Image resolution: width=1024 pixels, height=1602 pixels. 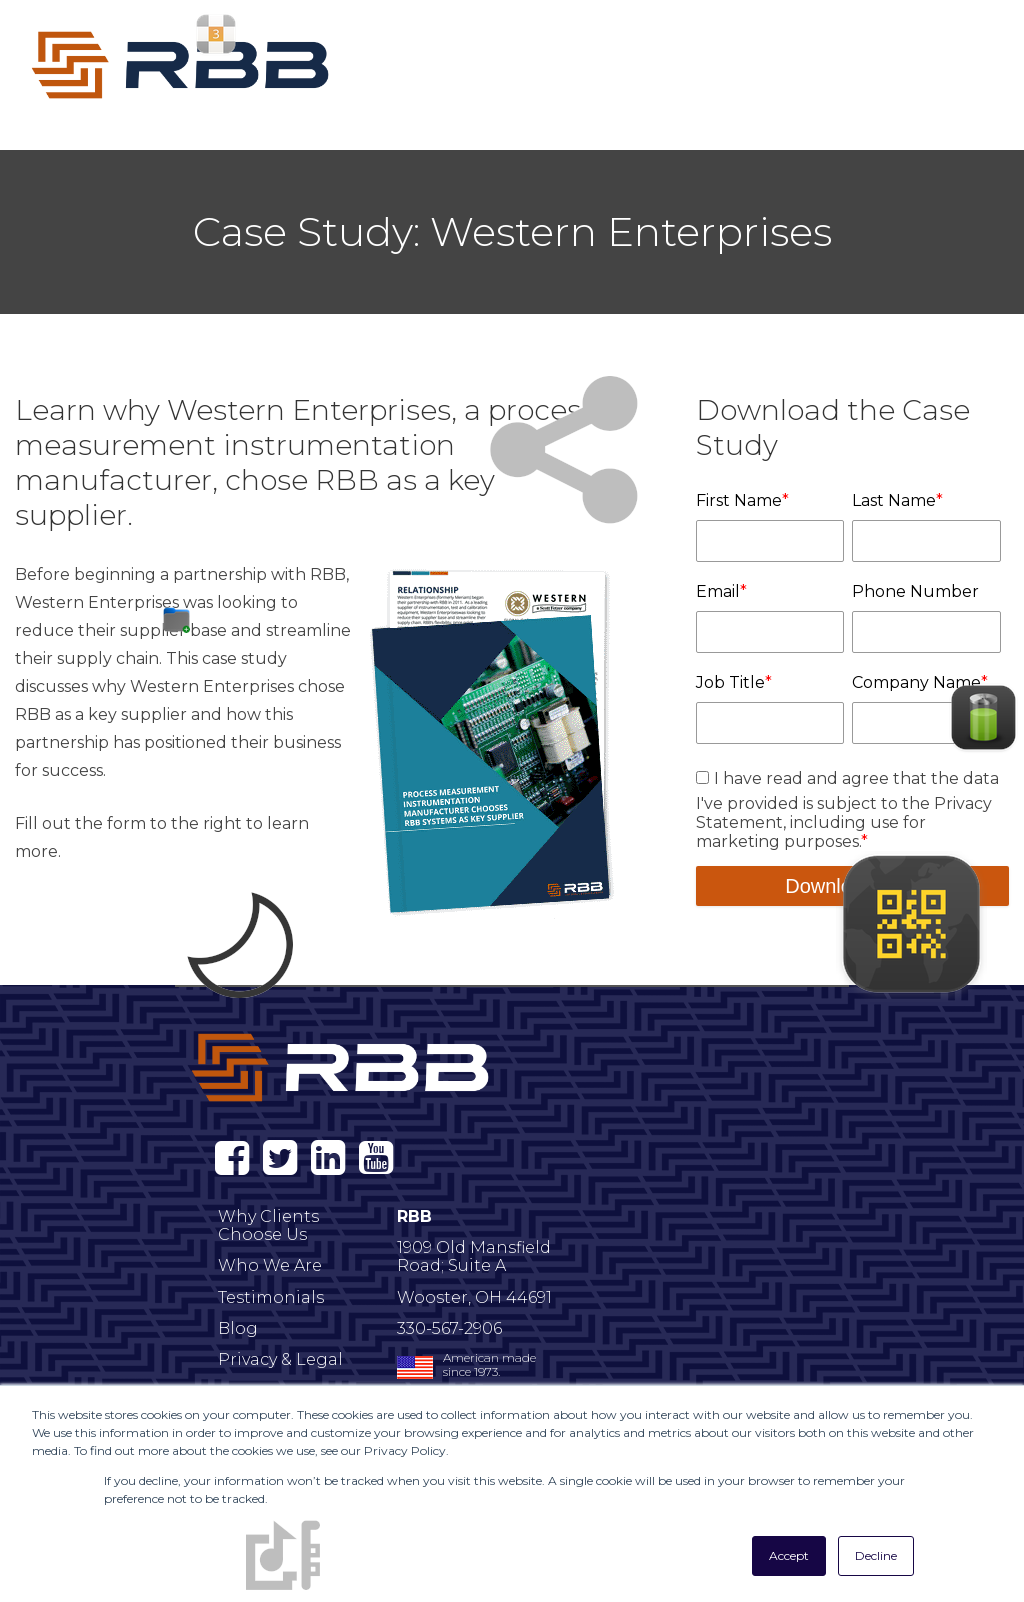 I want to click on indicates half-width input mode is active in fcitx, so click(x=239, y=944).